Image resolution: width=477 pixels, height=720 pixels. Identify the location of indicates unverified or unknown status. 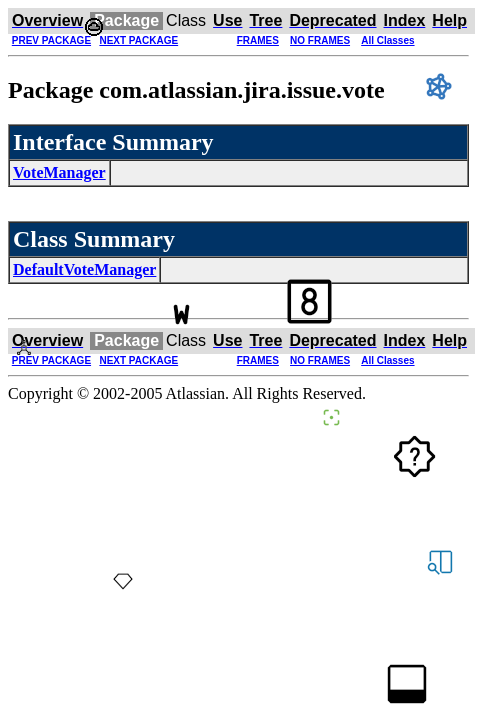
(414, 456).